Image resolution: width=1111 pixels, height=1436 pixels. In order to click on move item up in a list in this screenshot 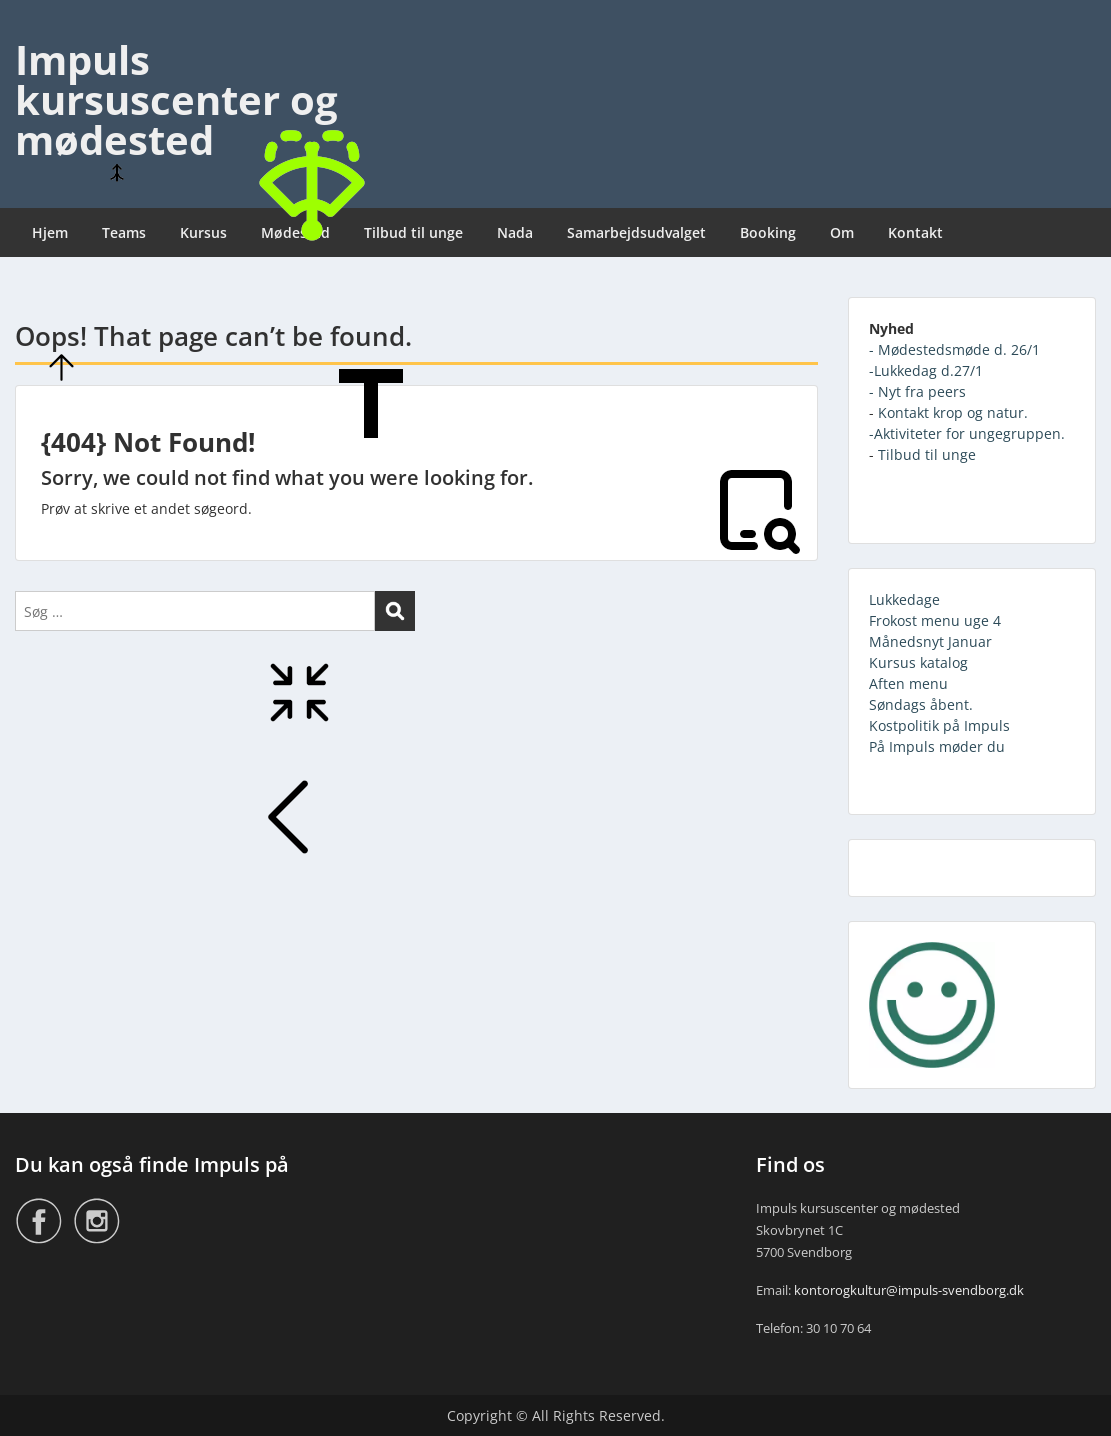, I will do `click(61, 367)`.